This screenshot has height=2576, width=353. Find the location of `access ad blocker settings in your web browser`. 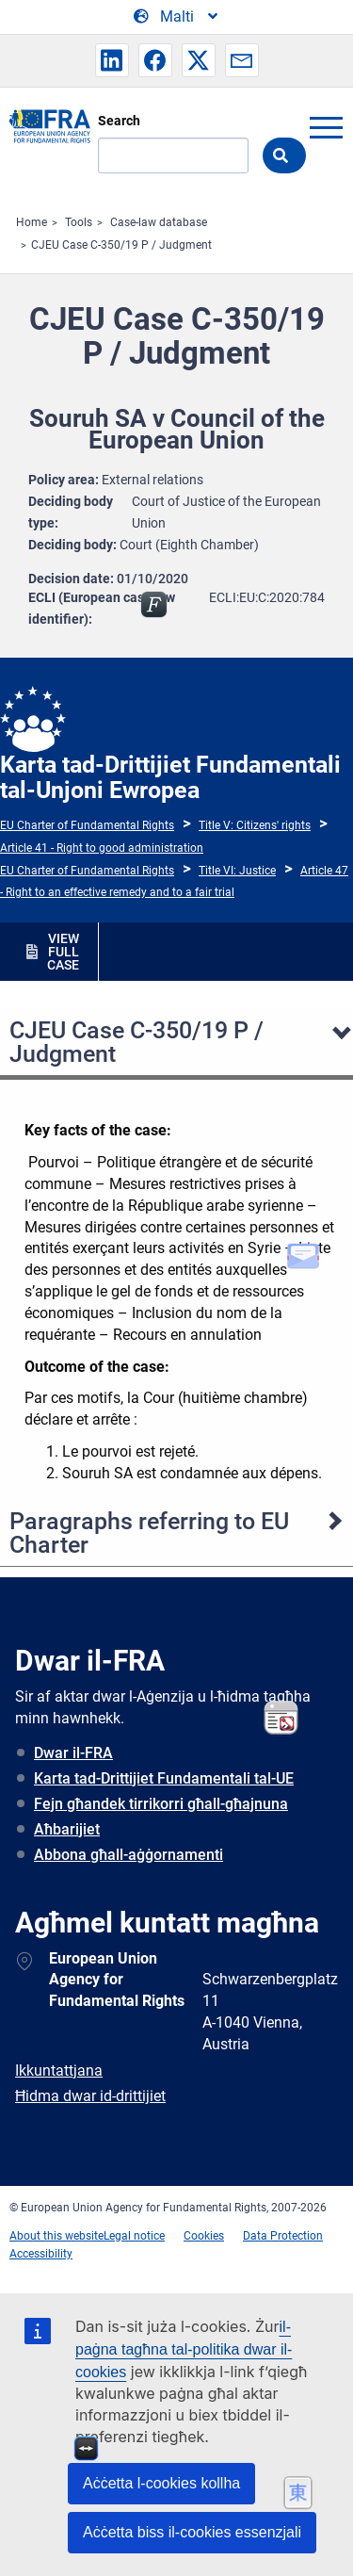

access ad blocker settings in your web browser is located at coordinates (281, 1718).